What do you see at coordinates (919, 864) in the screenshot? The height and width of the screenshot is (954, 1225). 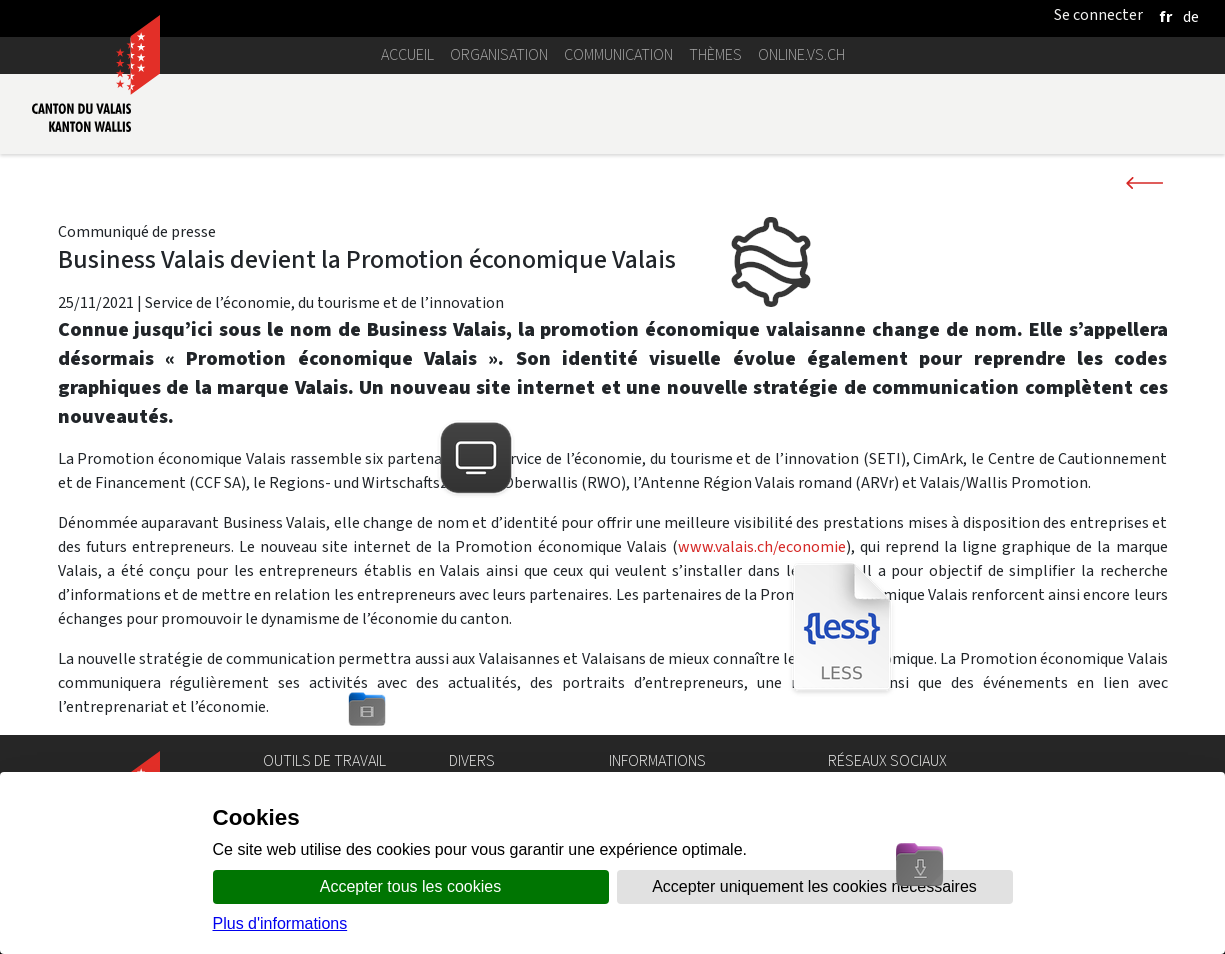 I see `access your downloads folder` at bounding box center [919, 864].